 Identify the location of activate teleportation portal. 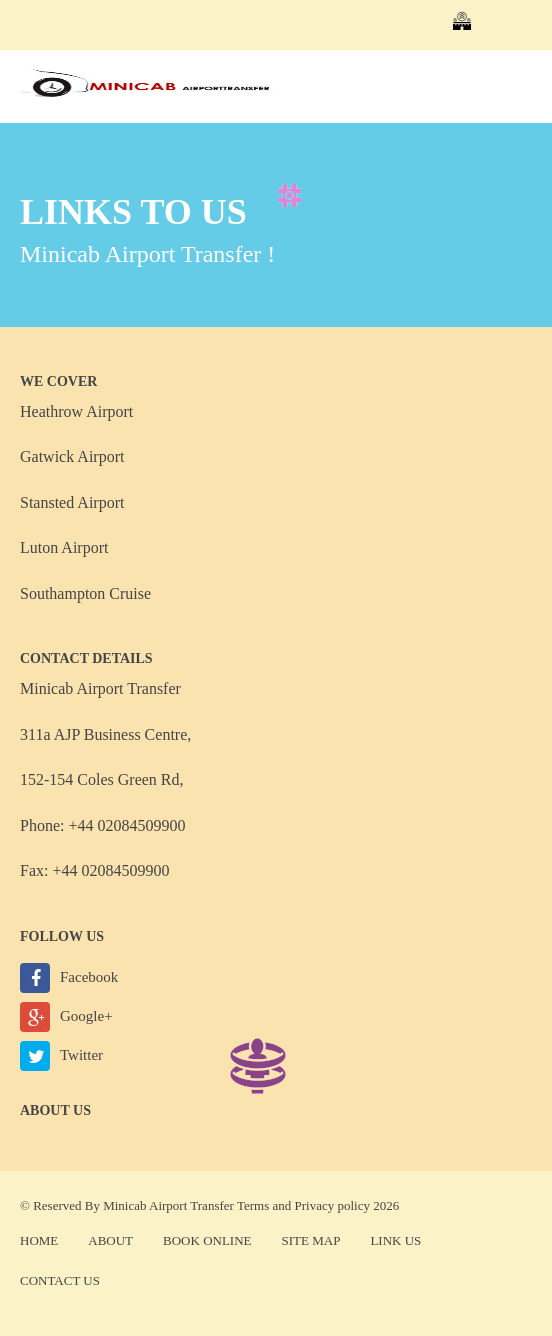
(258, 1066).